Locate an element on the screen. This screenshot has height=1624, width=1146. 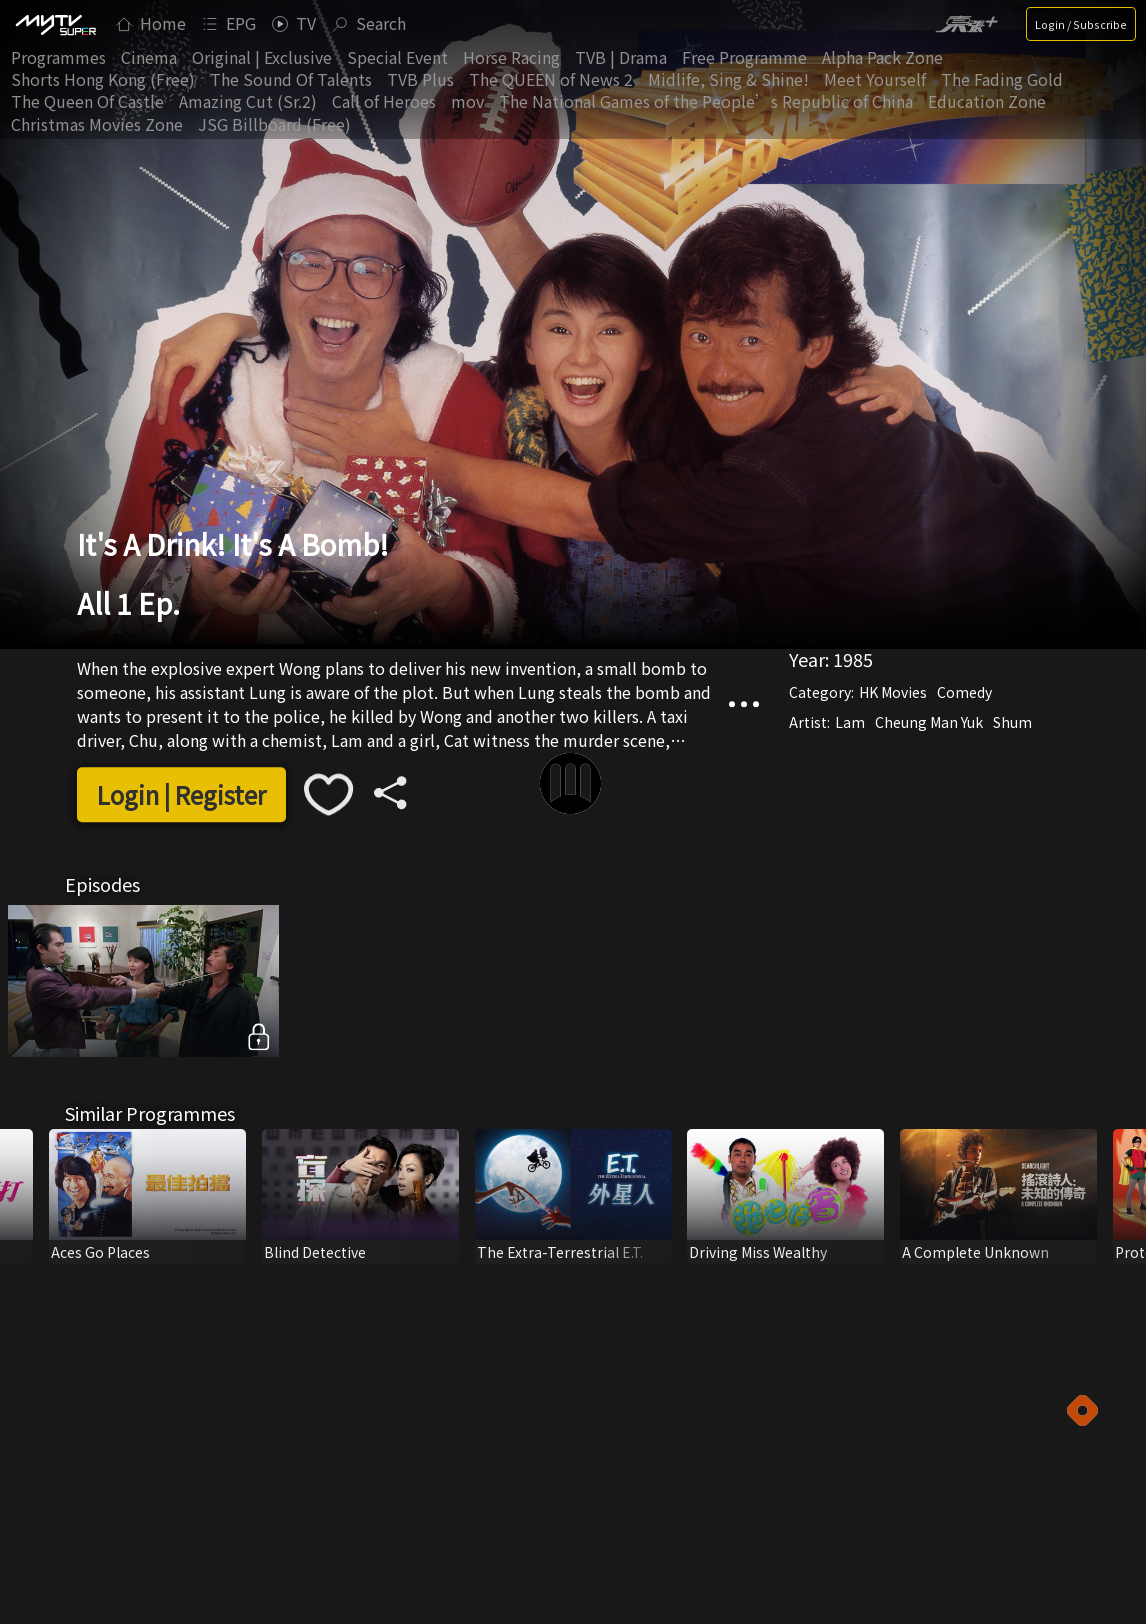
open Hashnode blogging platform is located at coordinates (1082, 1410).